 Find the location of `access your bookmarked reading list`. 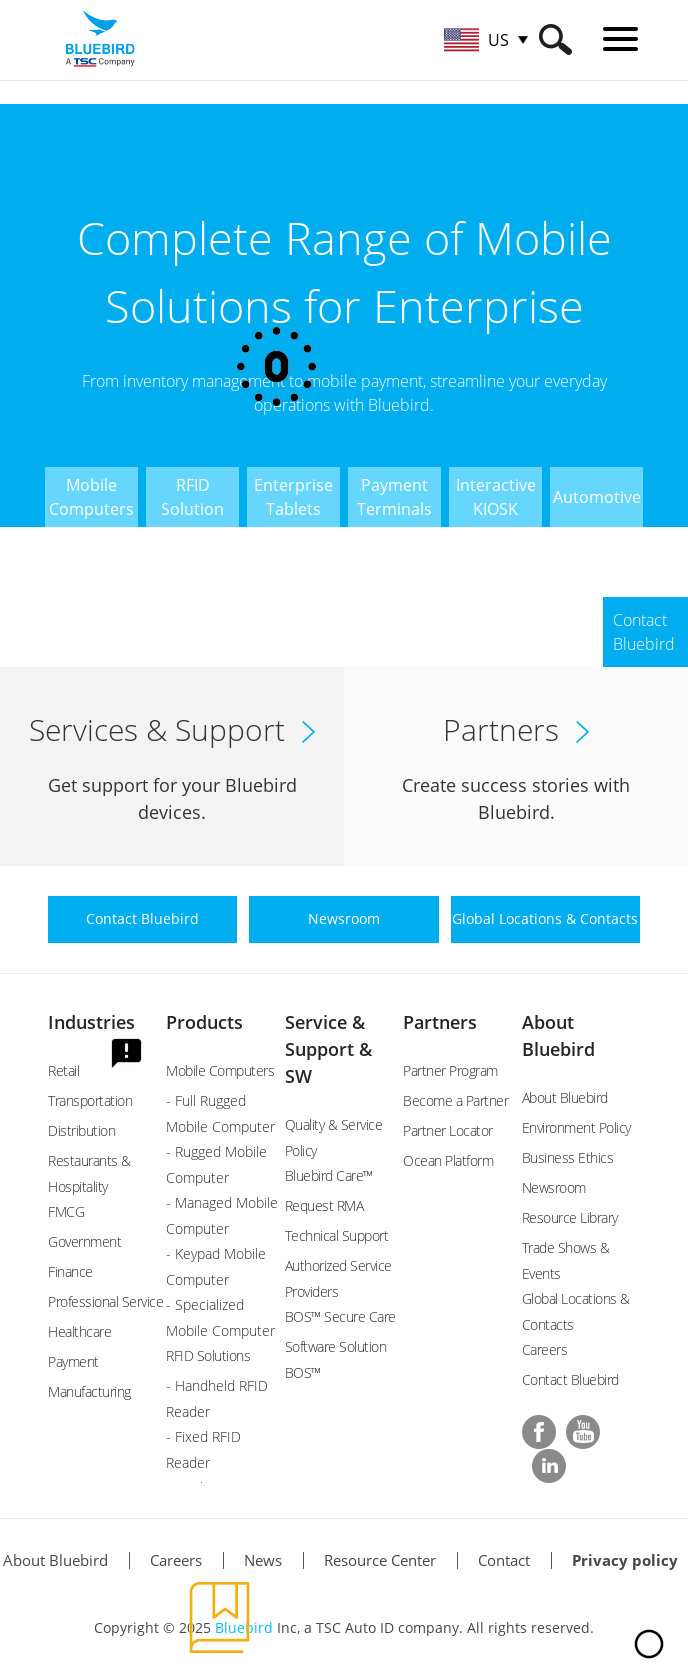

access your bookmarked reading list is located at coordinates (219, 1617).